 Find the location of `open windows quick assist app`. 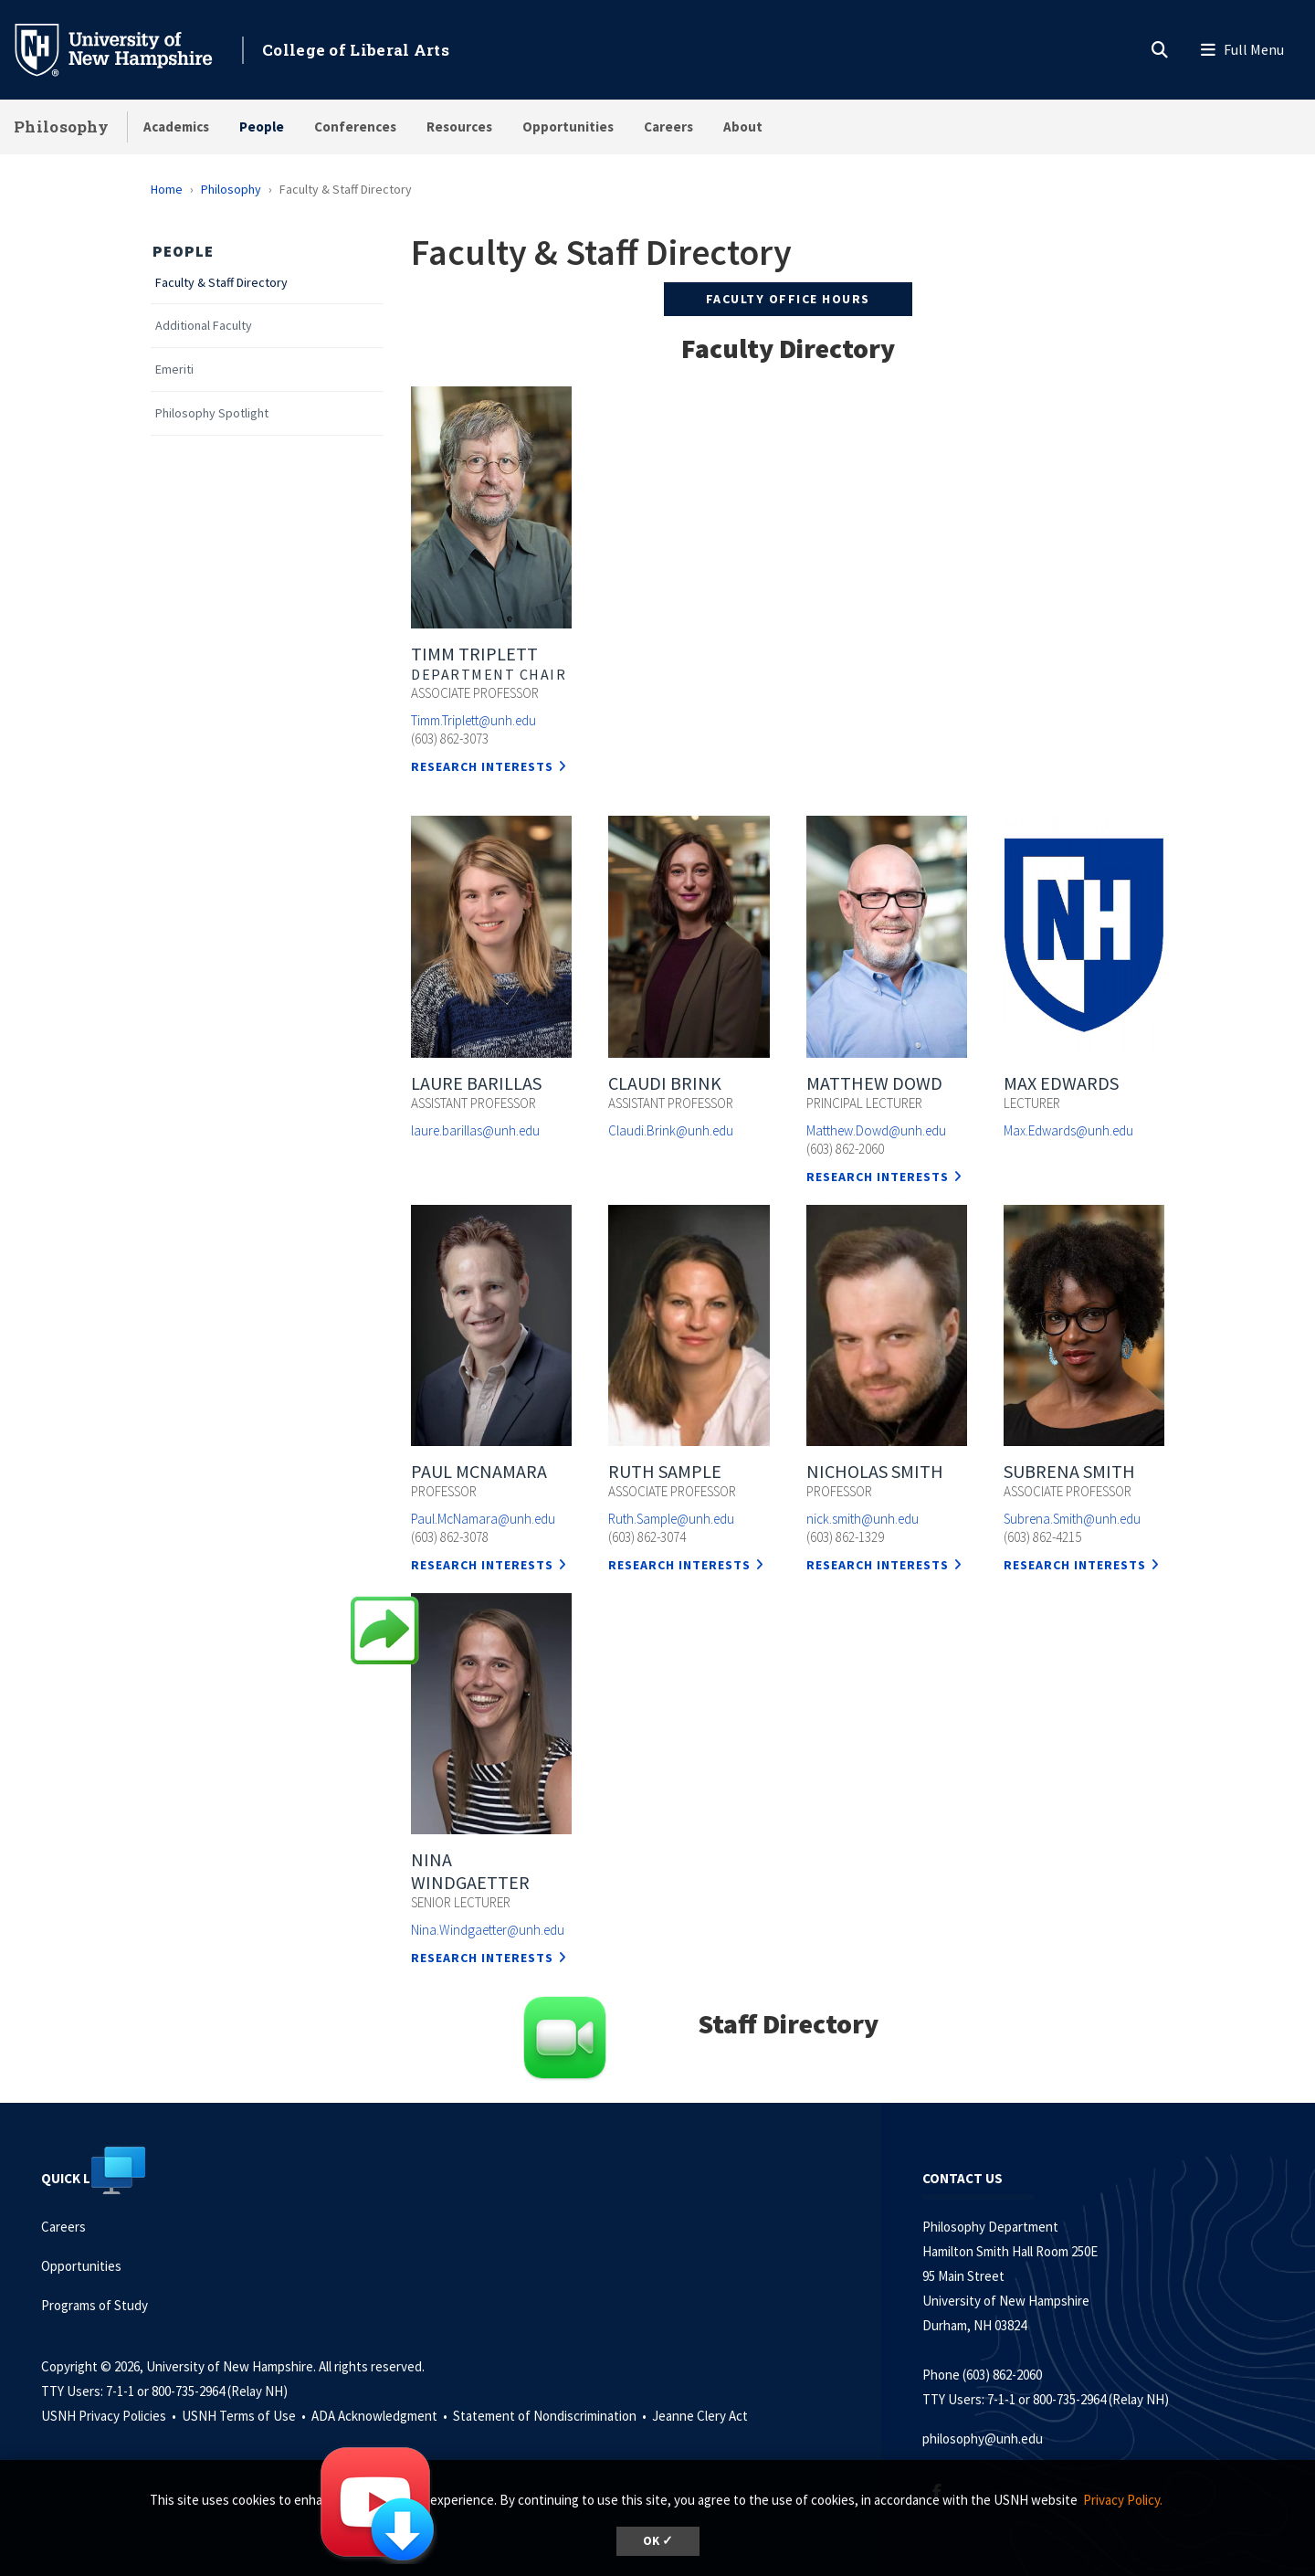

open windows quick assist app is located at coordinates (118, 2167).